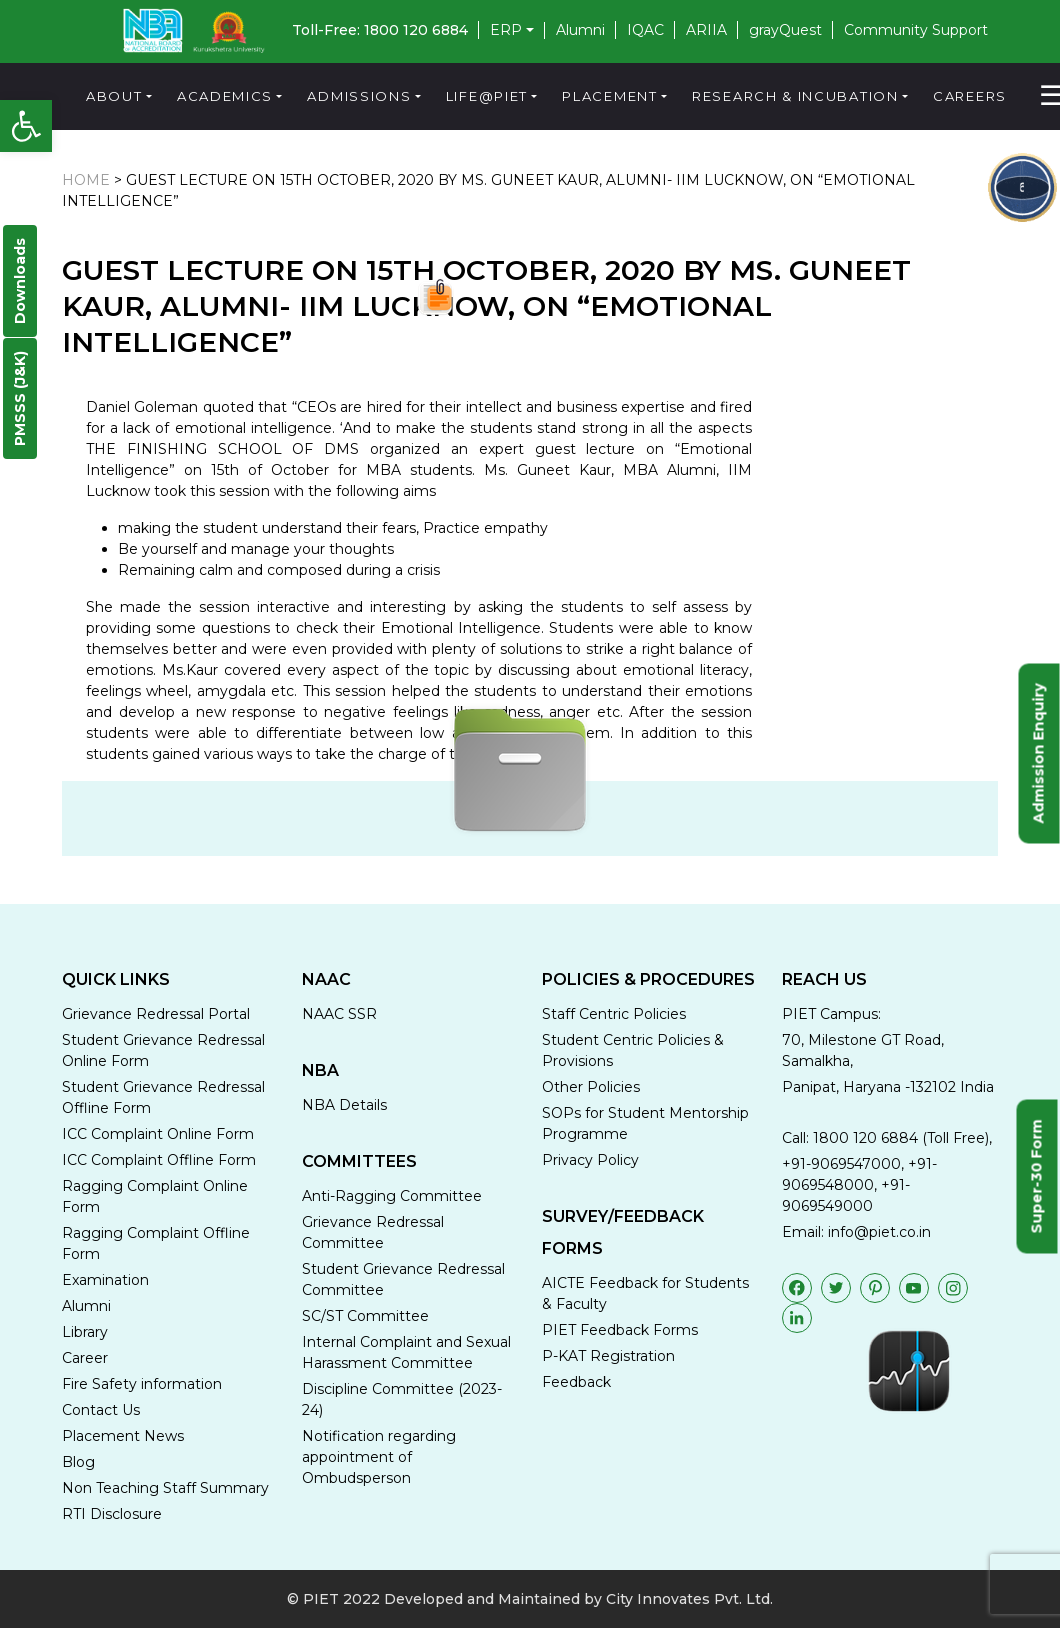  What do you see at coordinates (520, 770) in the screenshot?
I see `open the file manager` at bounding box center [520, 770].